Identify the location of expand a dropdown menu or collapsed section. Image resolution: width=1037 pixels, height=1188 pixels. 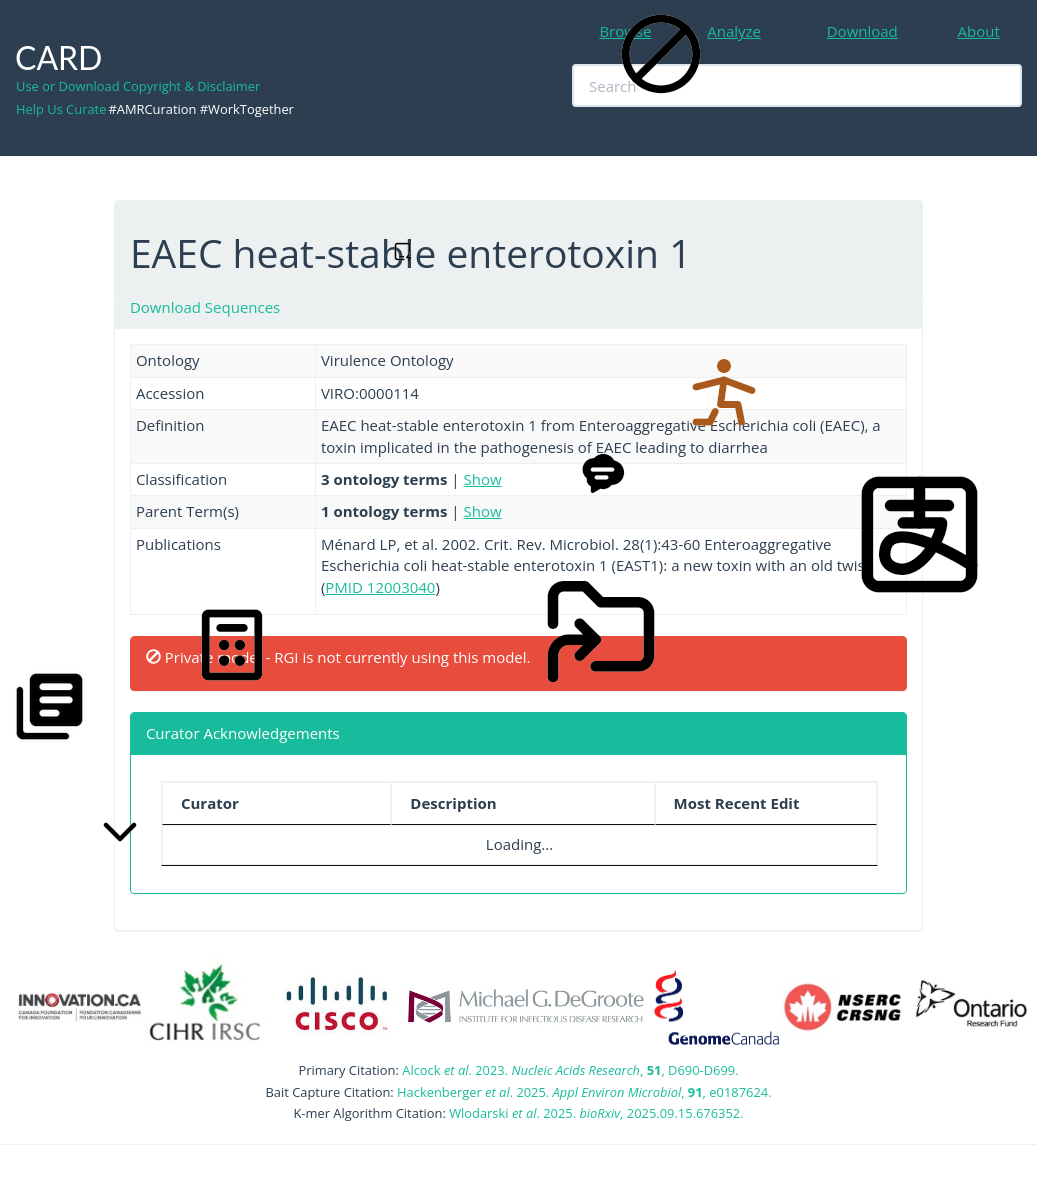
(120, 832).